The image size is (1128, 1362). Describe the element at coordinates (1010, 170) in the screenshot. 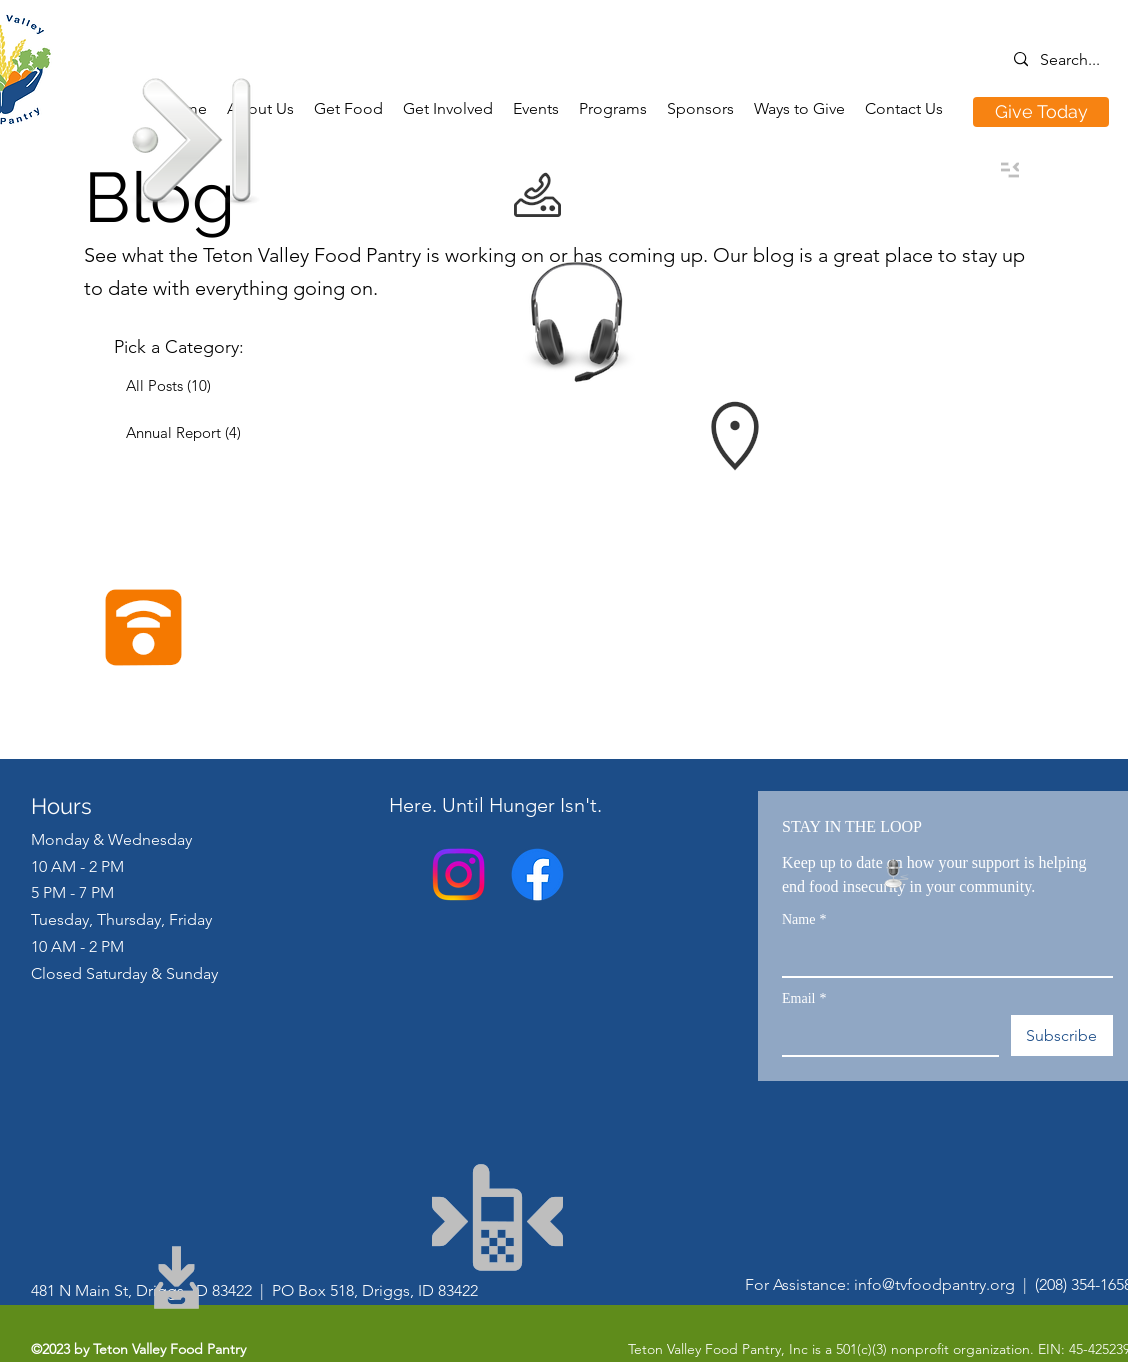

I see `increase text indentation (right-to-left layout)` at that location.